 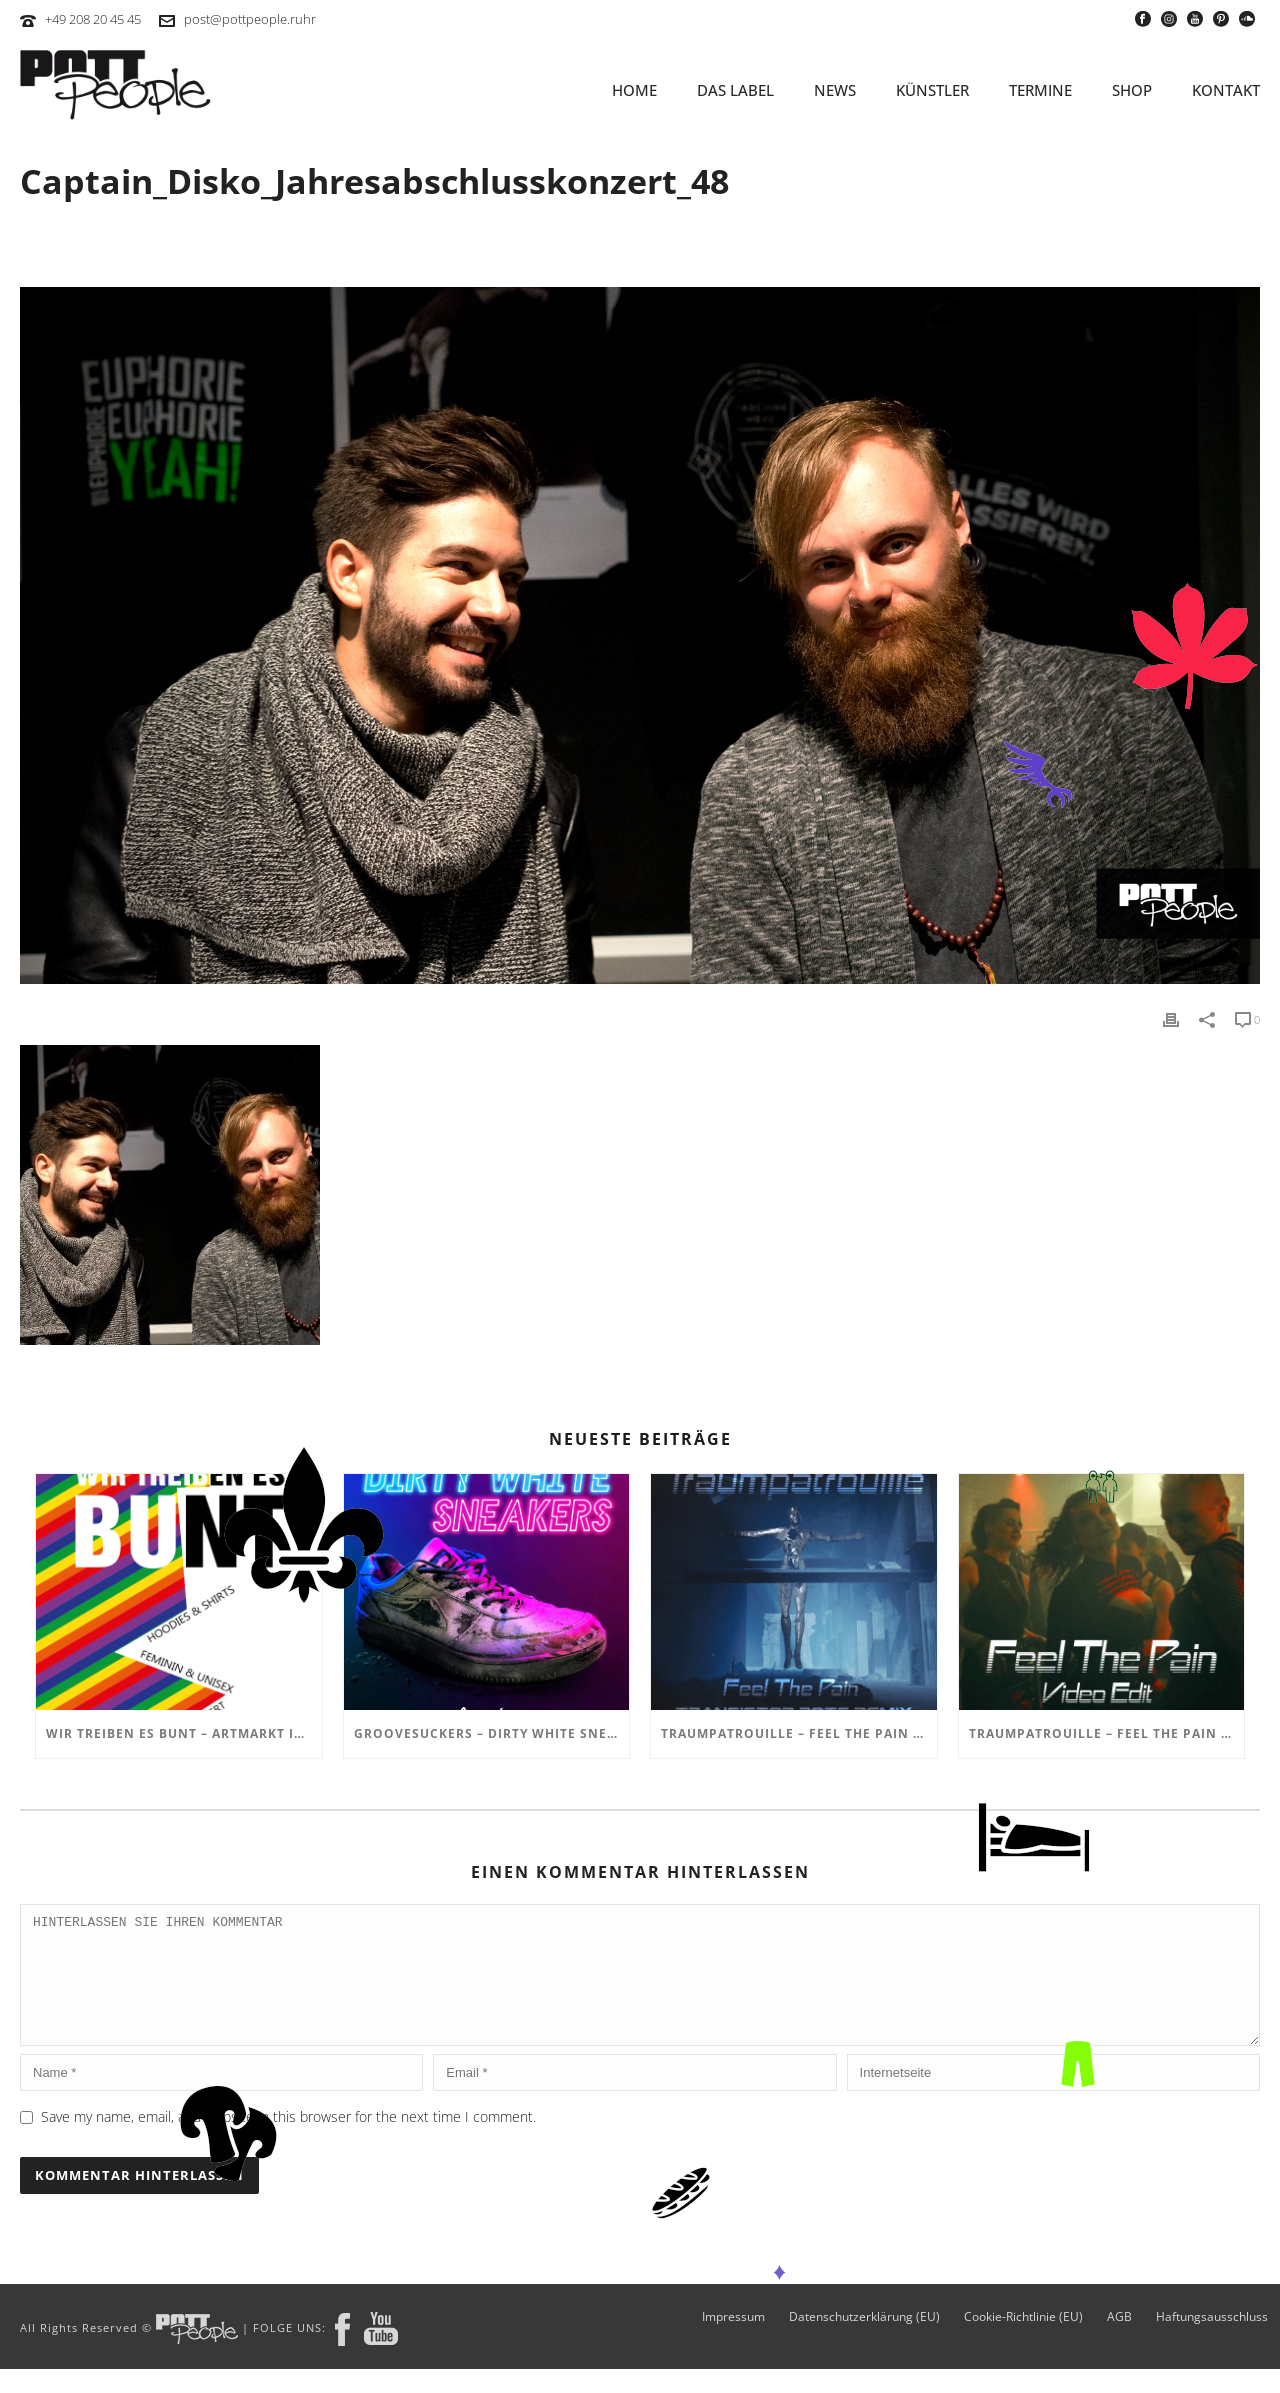 I want to click on speed boost or agility power-up, so click(x=1037, y=774).